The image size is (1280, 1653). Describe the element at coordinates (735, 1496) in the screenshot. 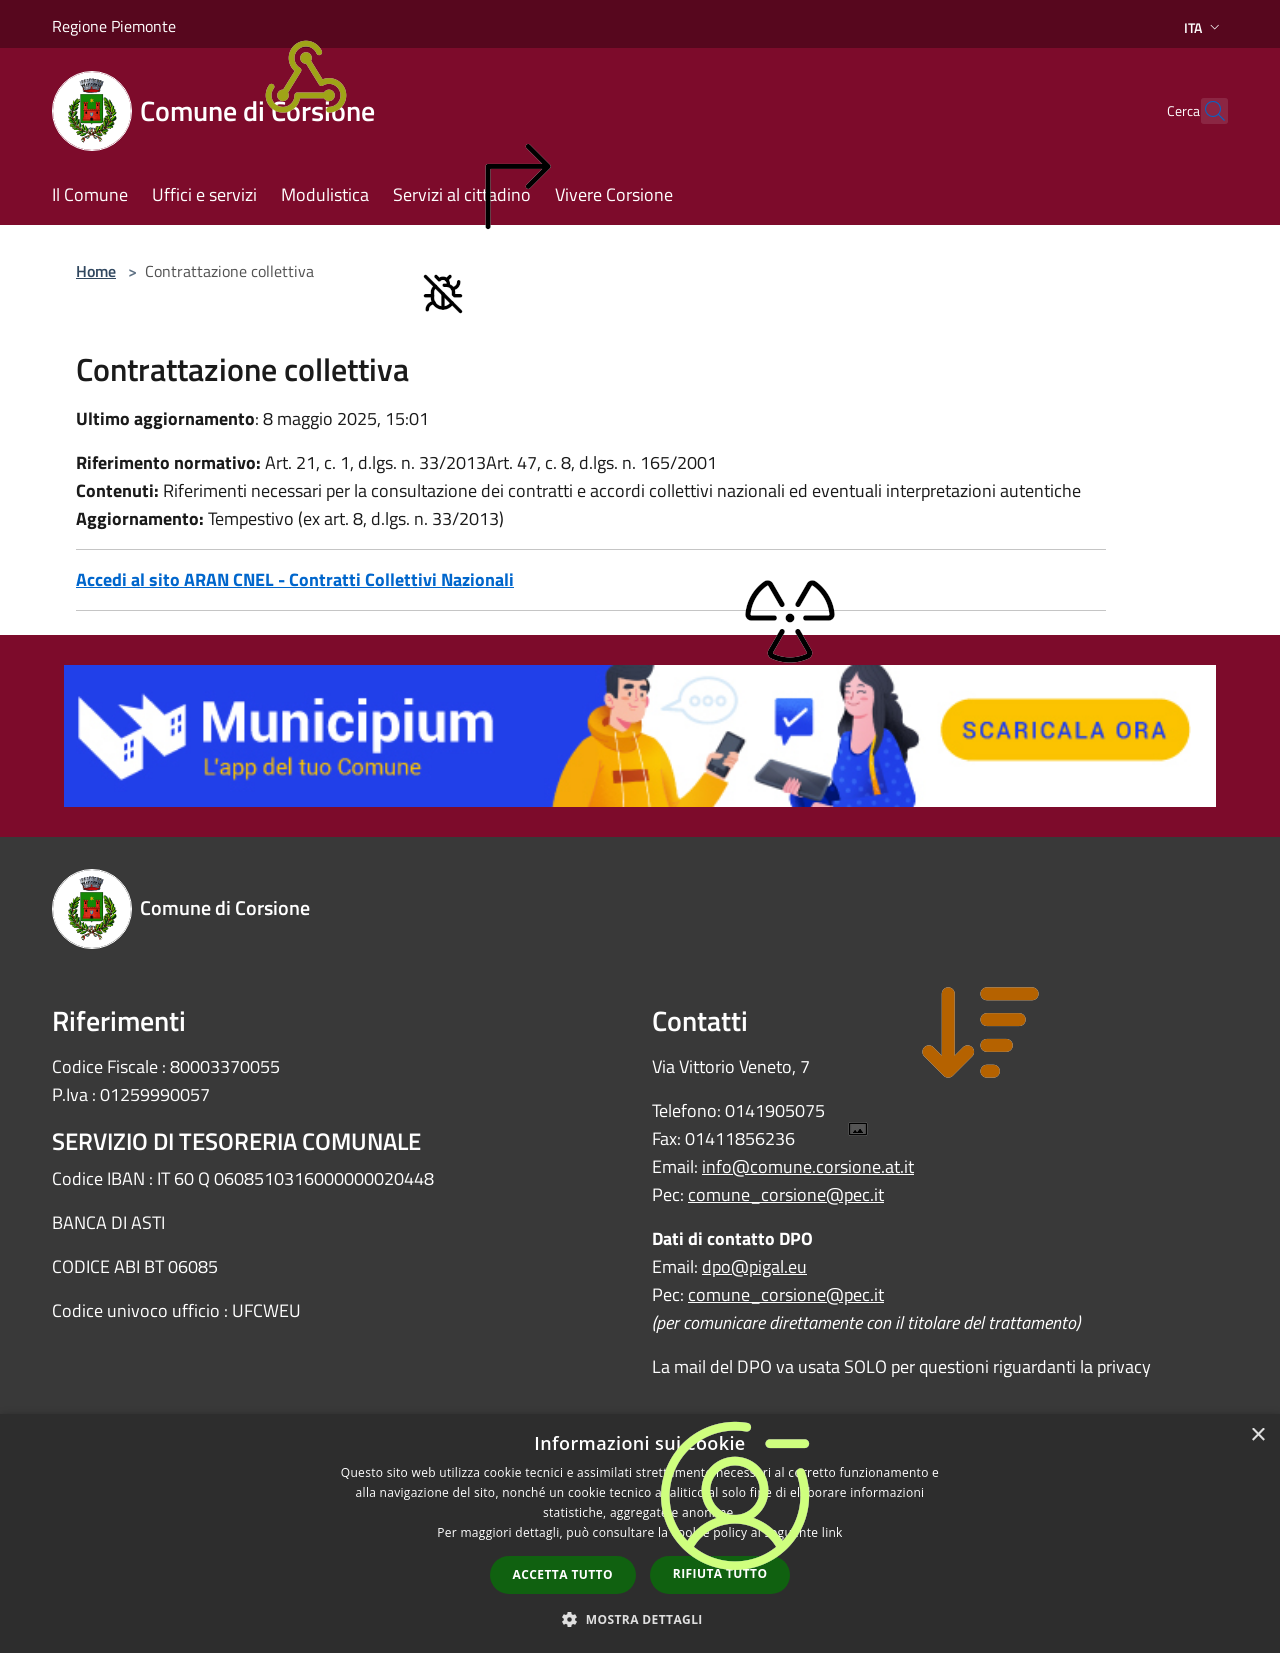

I see `remove a user from your contacts` at that location.